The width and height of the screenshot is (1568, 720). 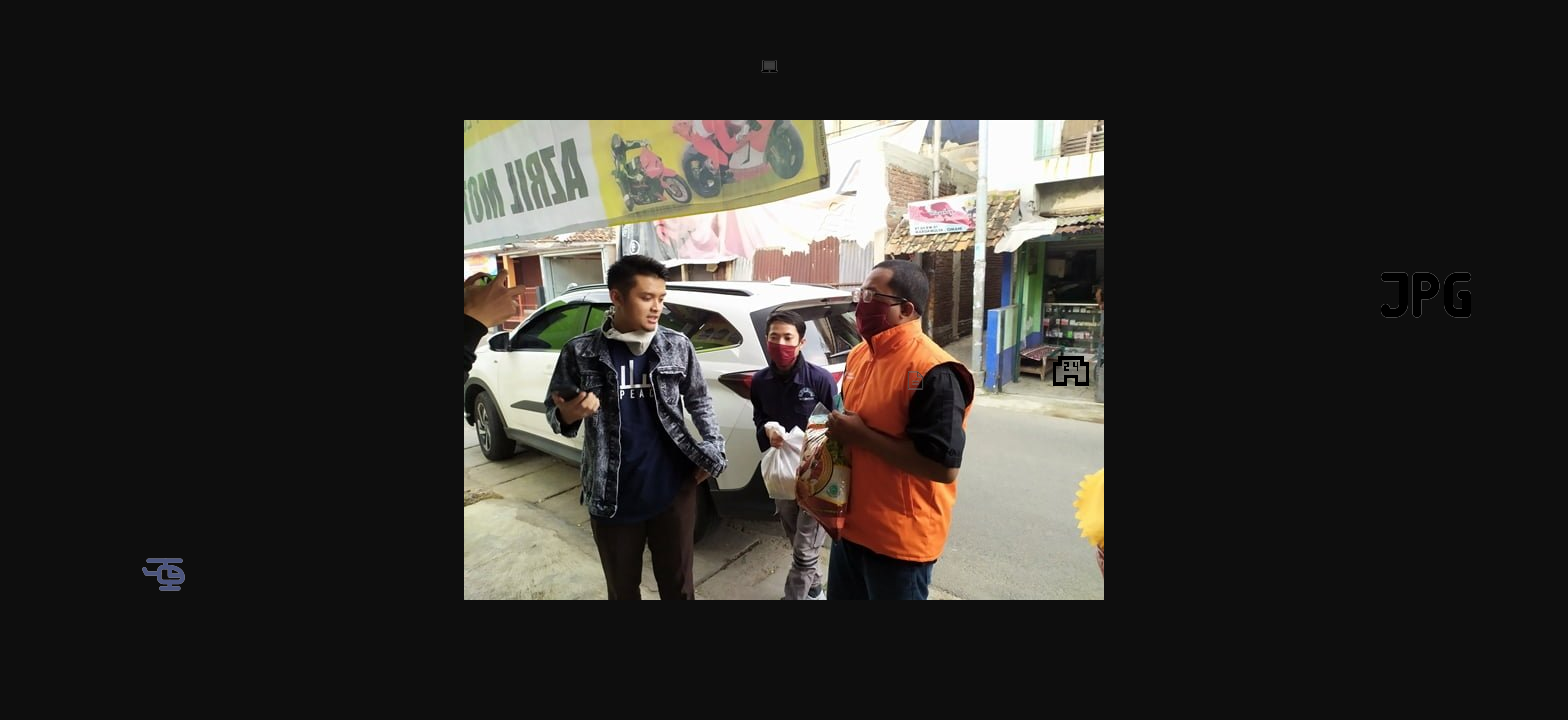 I want to click on view document or text file, so click(x=915, y=380).